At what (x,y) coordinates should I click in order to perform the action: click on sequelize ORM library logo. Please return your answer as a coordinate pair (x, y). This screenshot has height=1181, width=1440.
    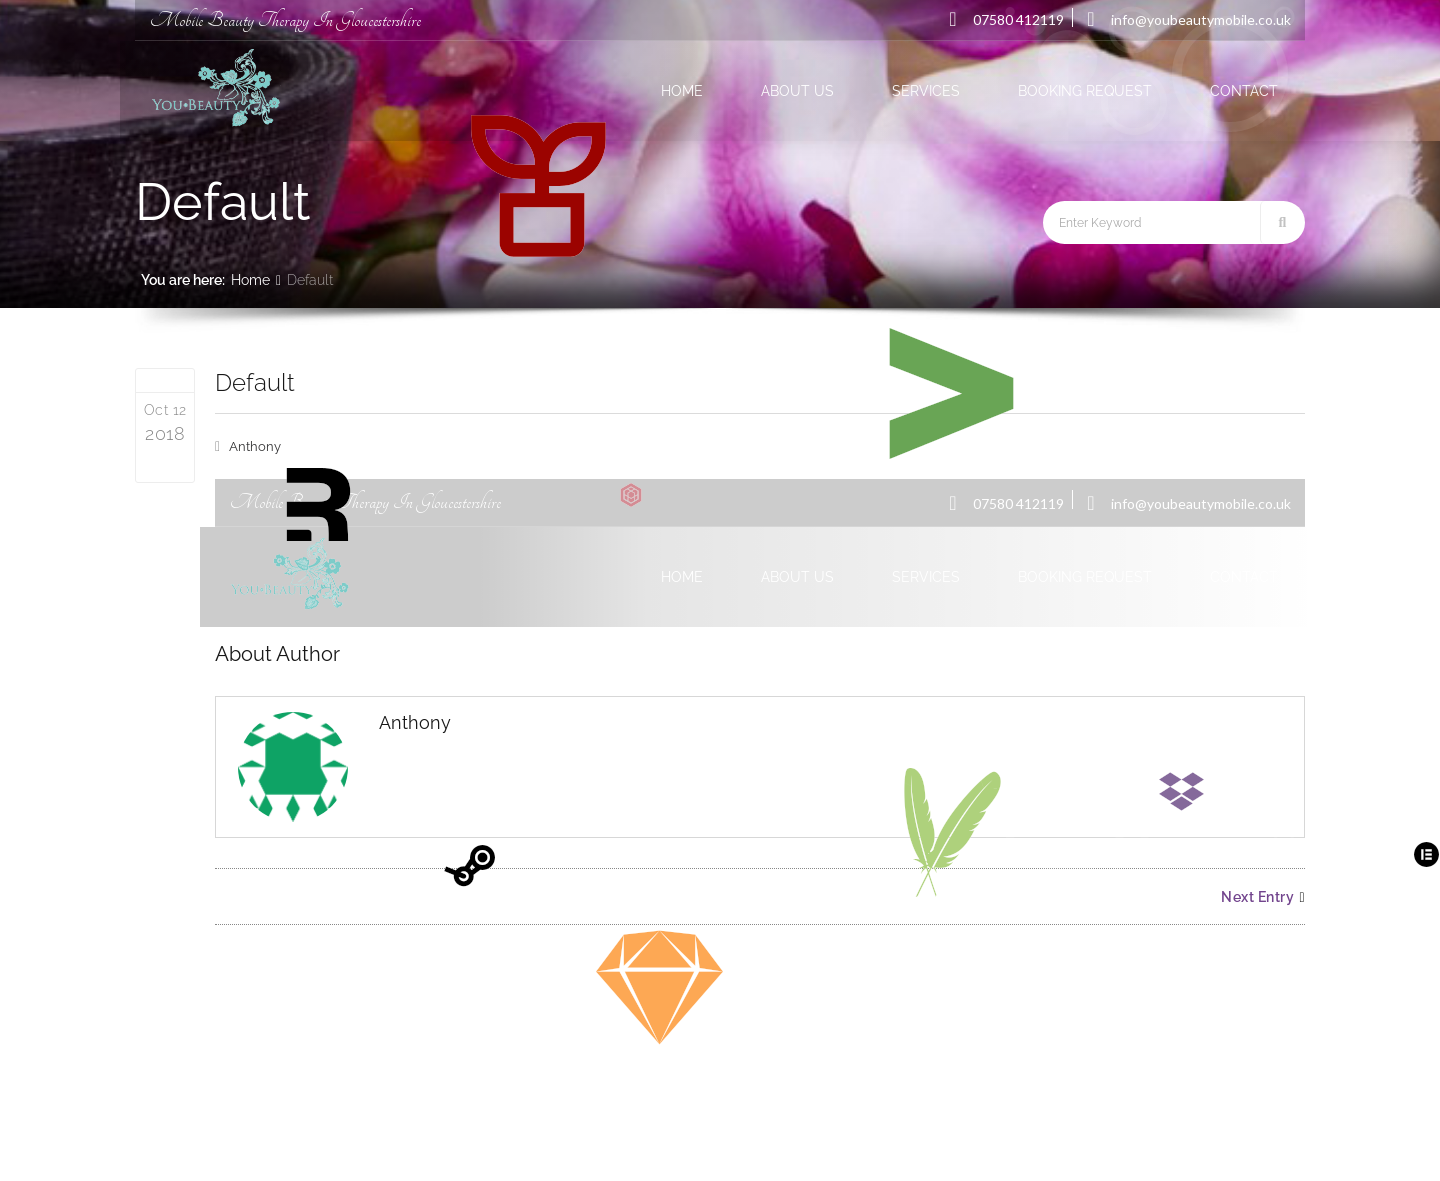
    Looking at the image, I should click on (631, 495).